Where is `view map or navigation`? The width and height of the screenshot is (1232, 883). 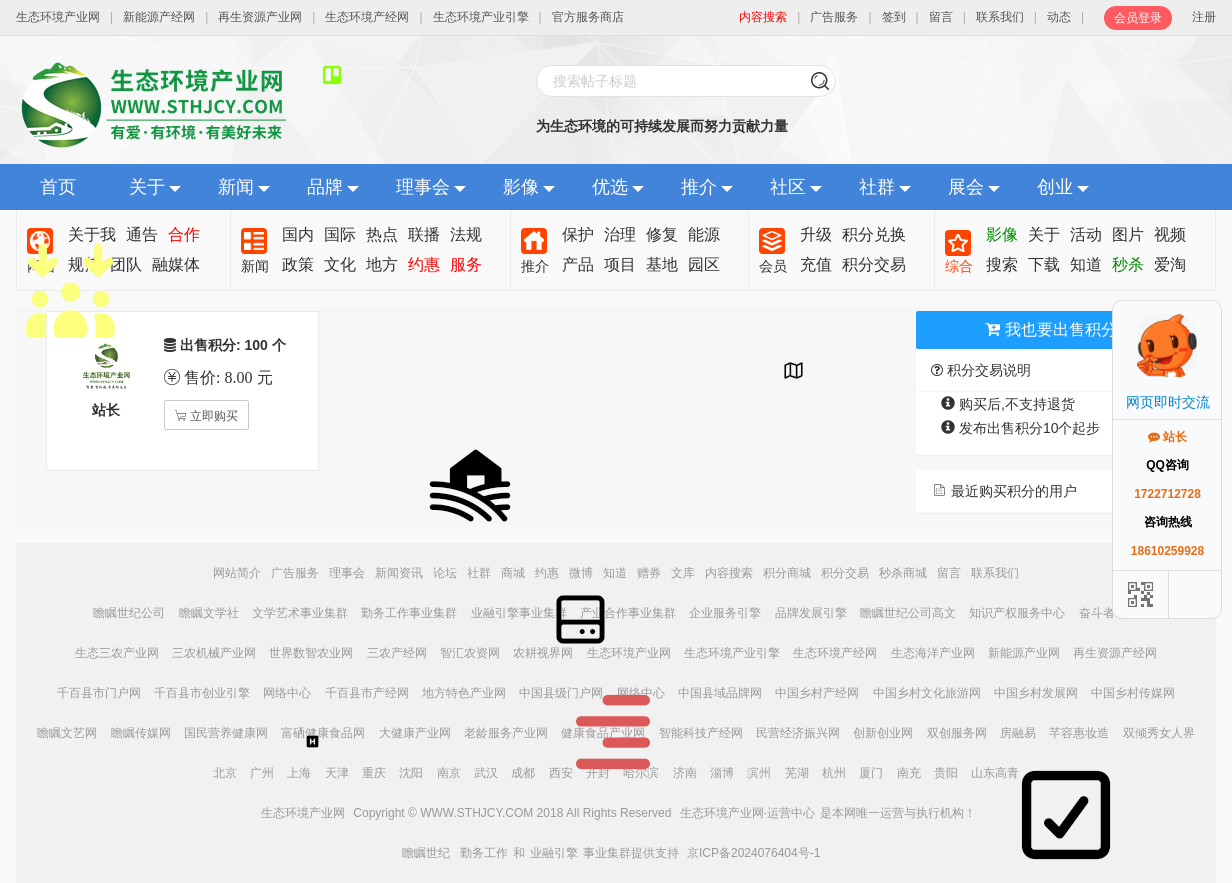 view map or navigation is located at coordinates (793, 370).